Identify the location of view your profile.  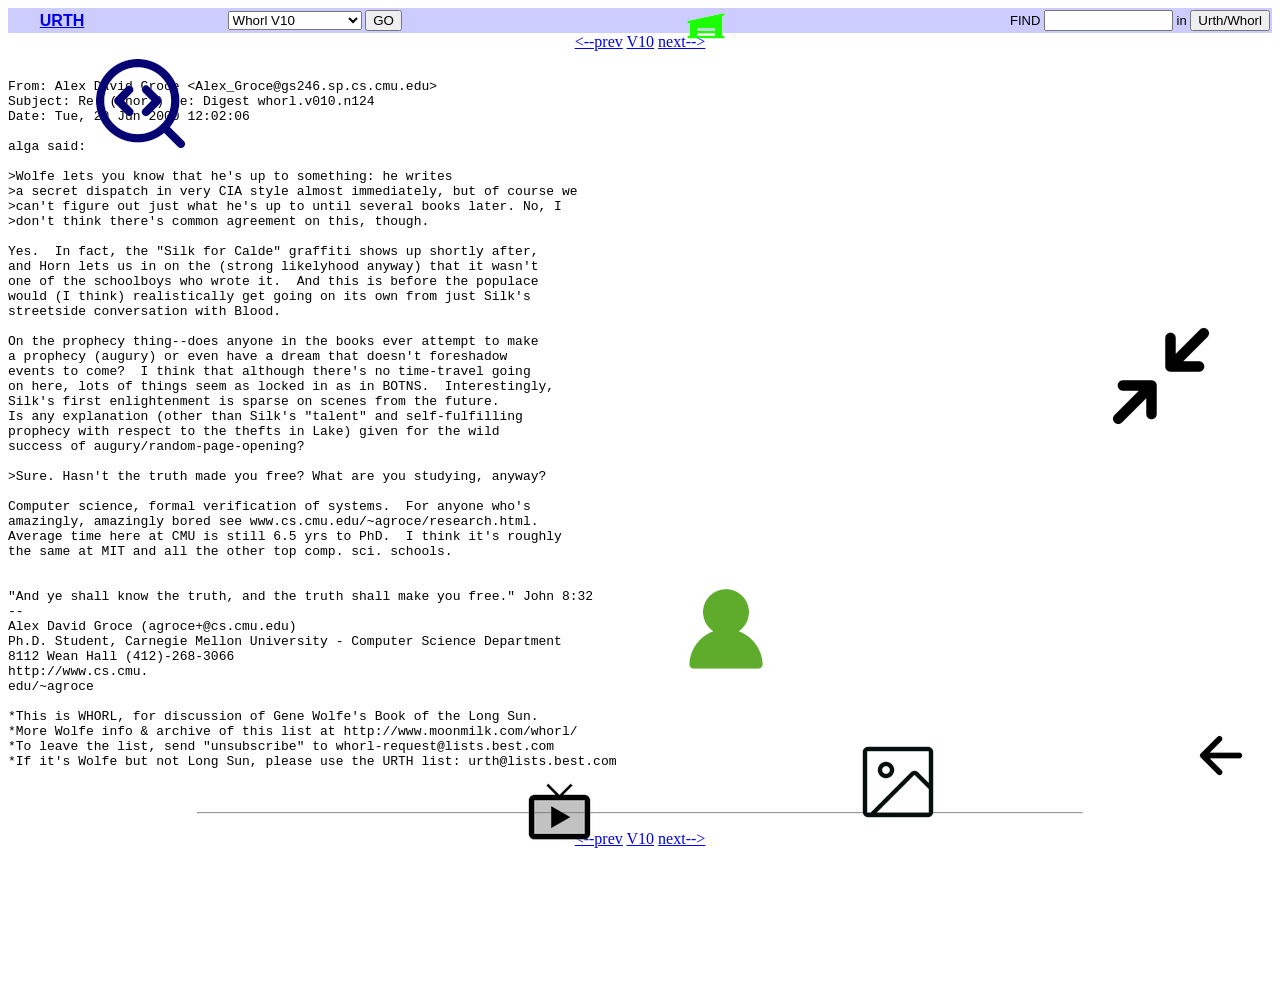
(726, 632).